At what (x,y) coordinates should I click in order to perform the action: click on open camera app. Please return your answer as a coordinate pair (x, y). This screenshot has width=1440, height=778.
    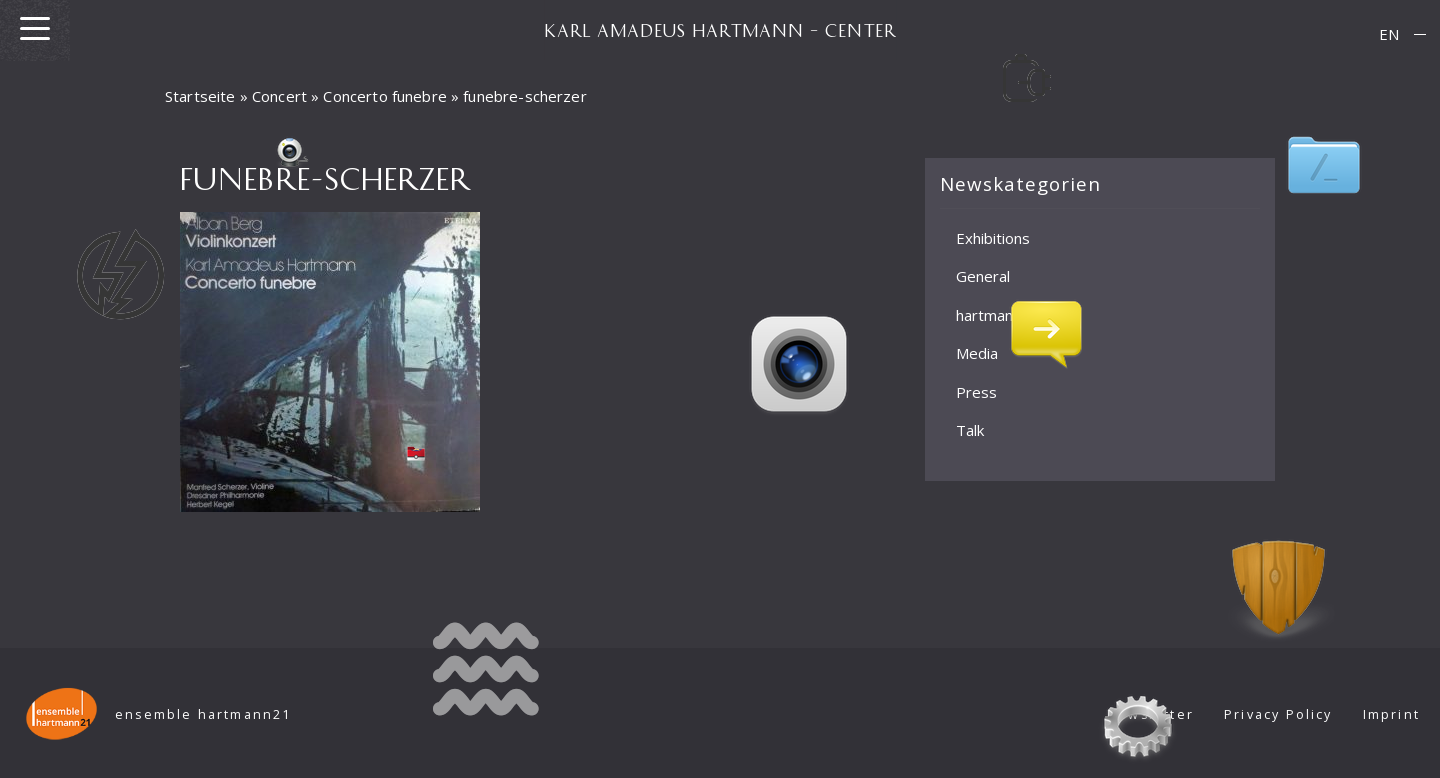
    Looking at the image, I should click on (799, 364).